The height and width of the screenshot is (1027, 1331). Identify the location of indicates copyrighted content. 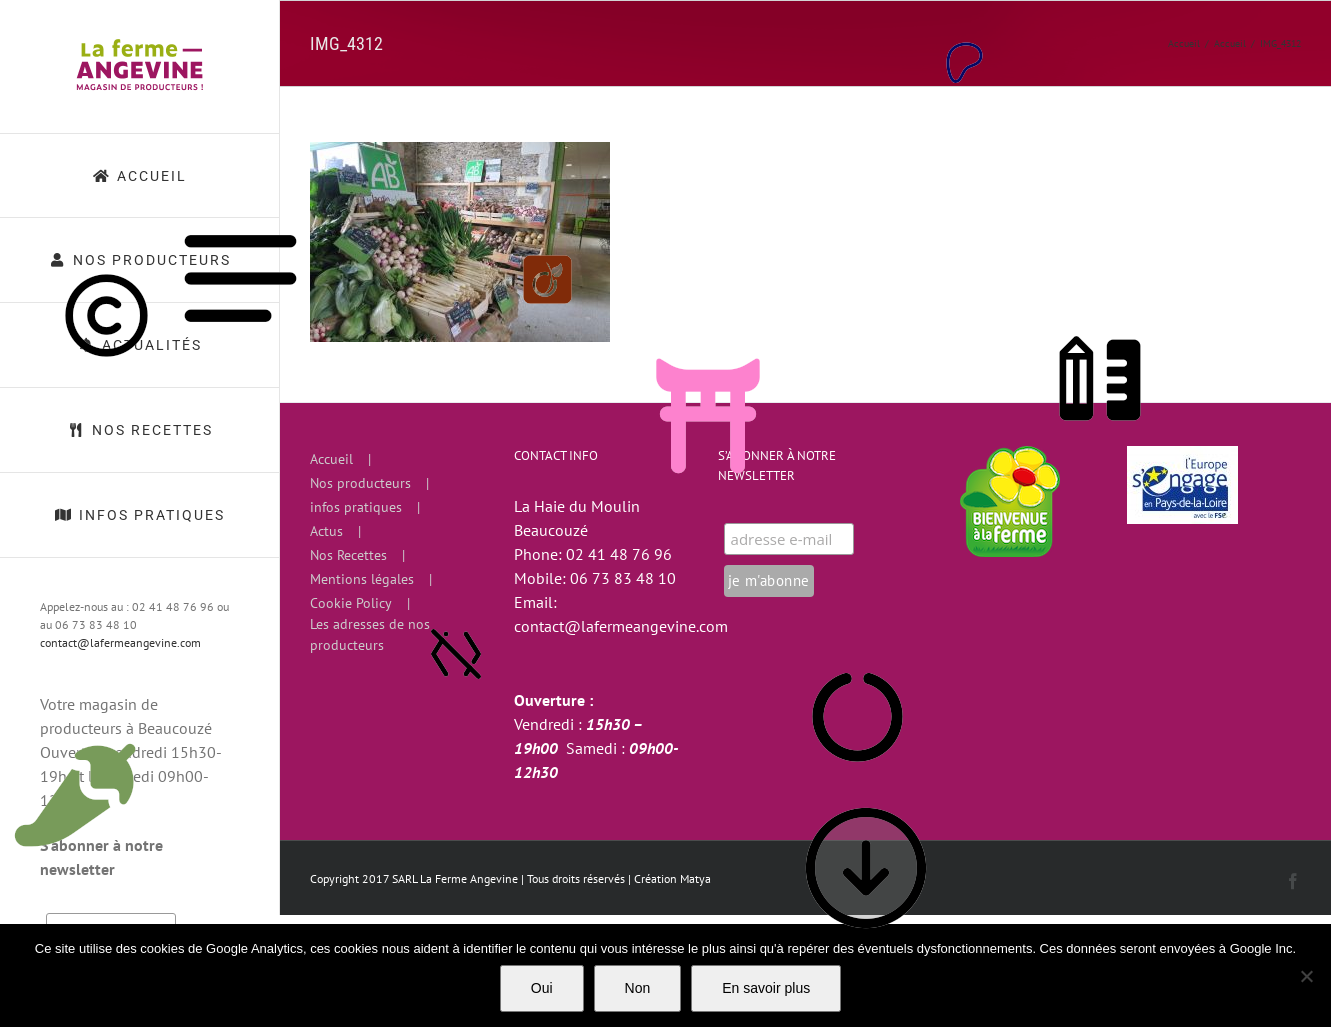
(106, 315).